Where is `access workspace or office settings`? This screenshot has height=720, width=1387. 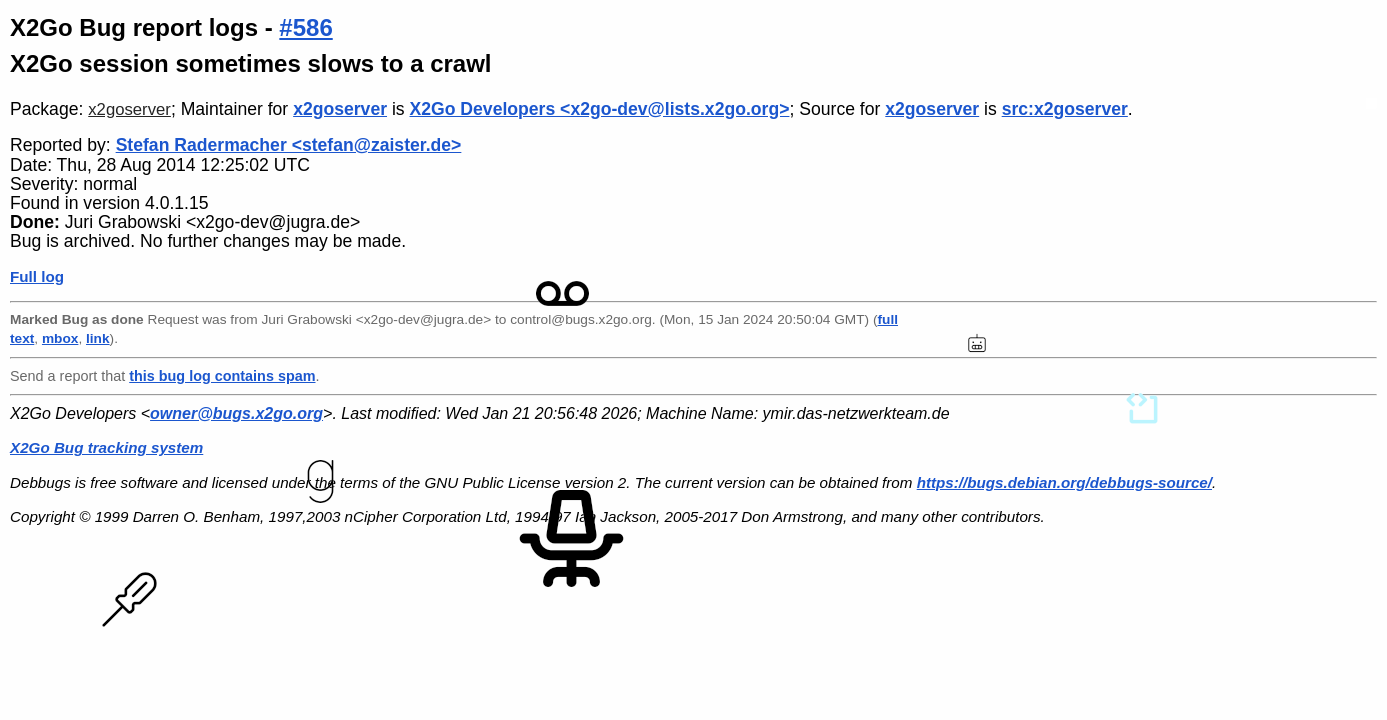
access workspace or office settings is located at coordinates (571, 538).